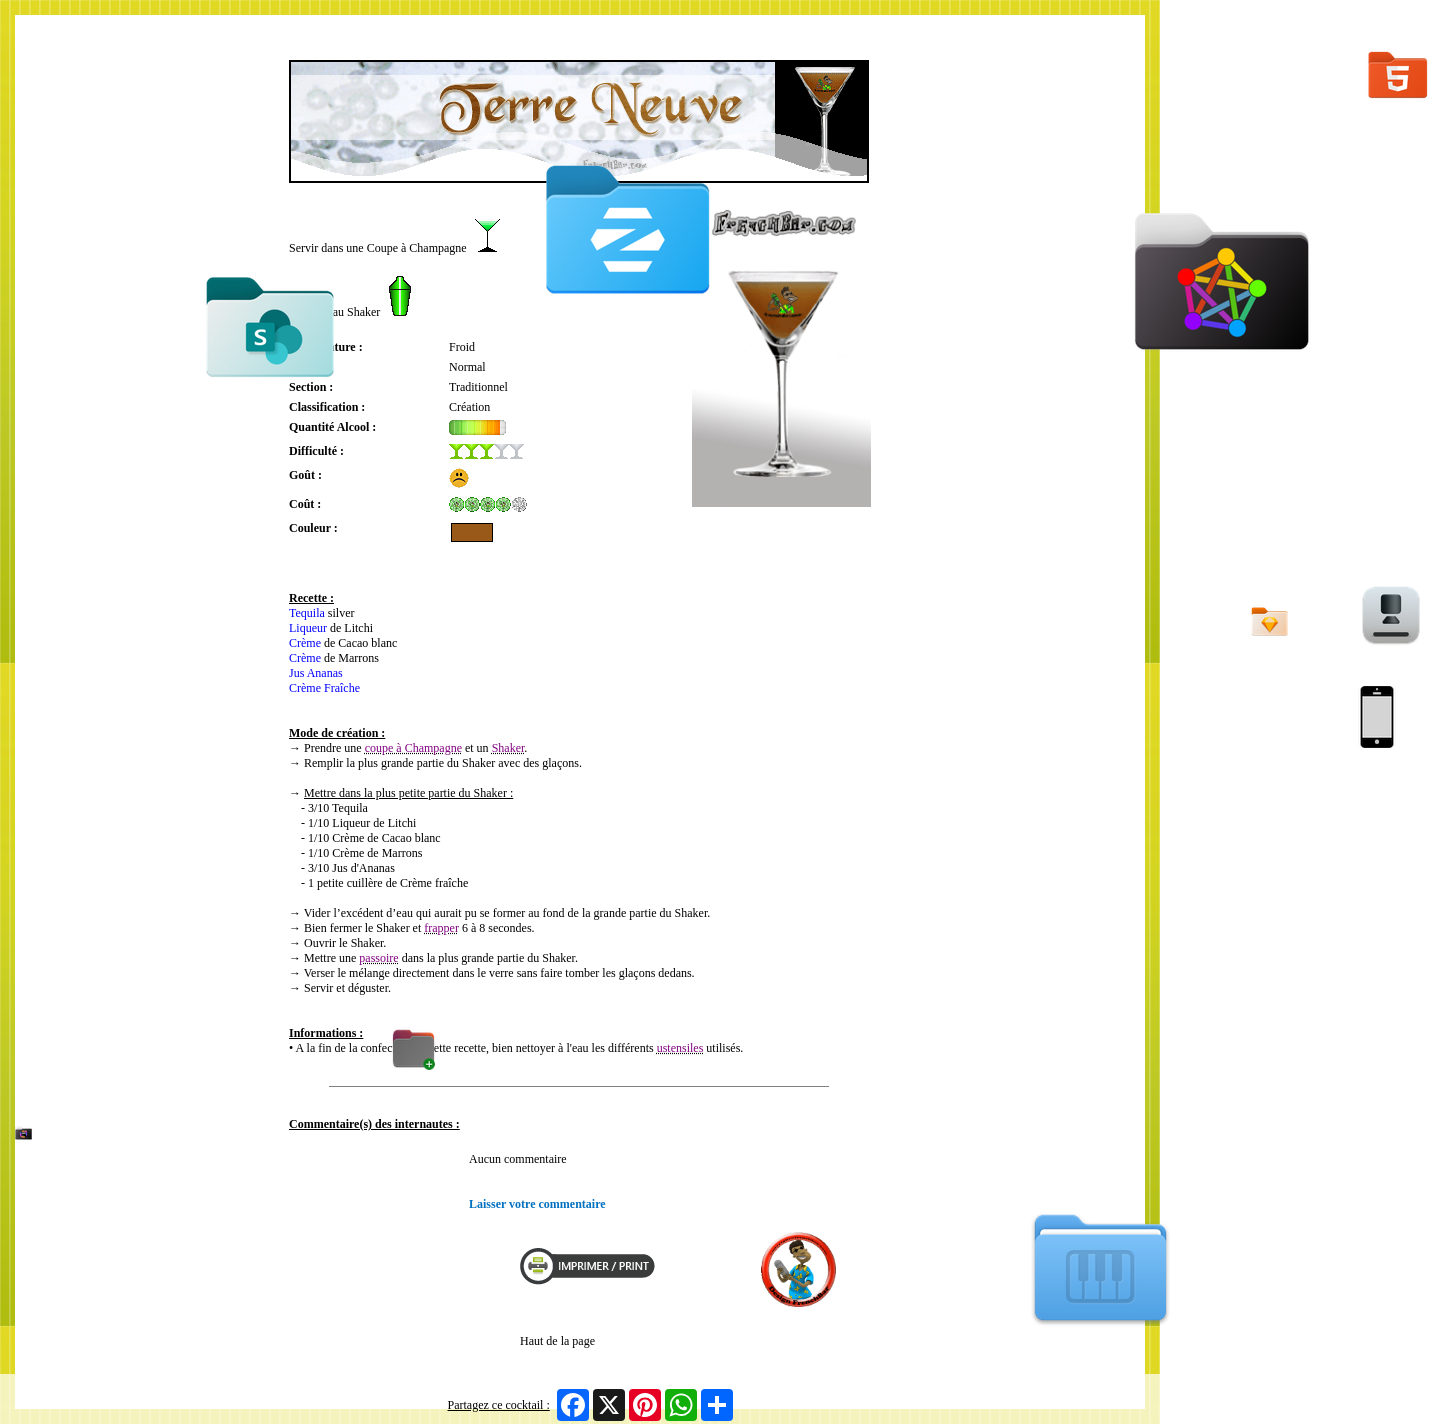 Image resolution: width=1440 pixels, height=1424 pixels. What do you see at coordinates (627, 234) in the screenshot?
I see `open zorin os system folder` at bounding box center [627, 234].